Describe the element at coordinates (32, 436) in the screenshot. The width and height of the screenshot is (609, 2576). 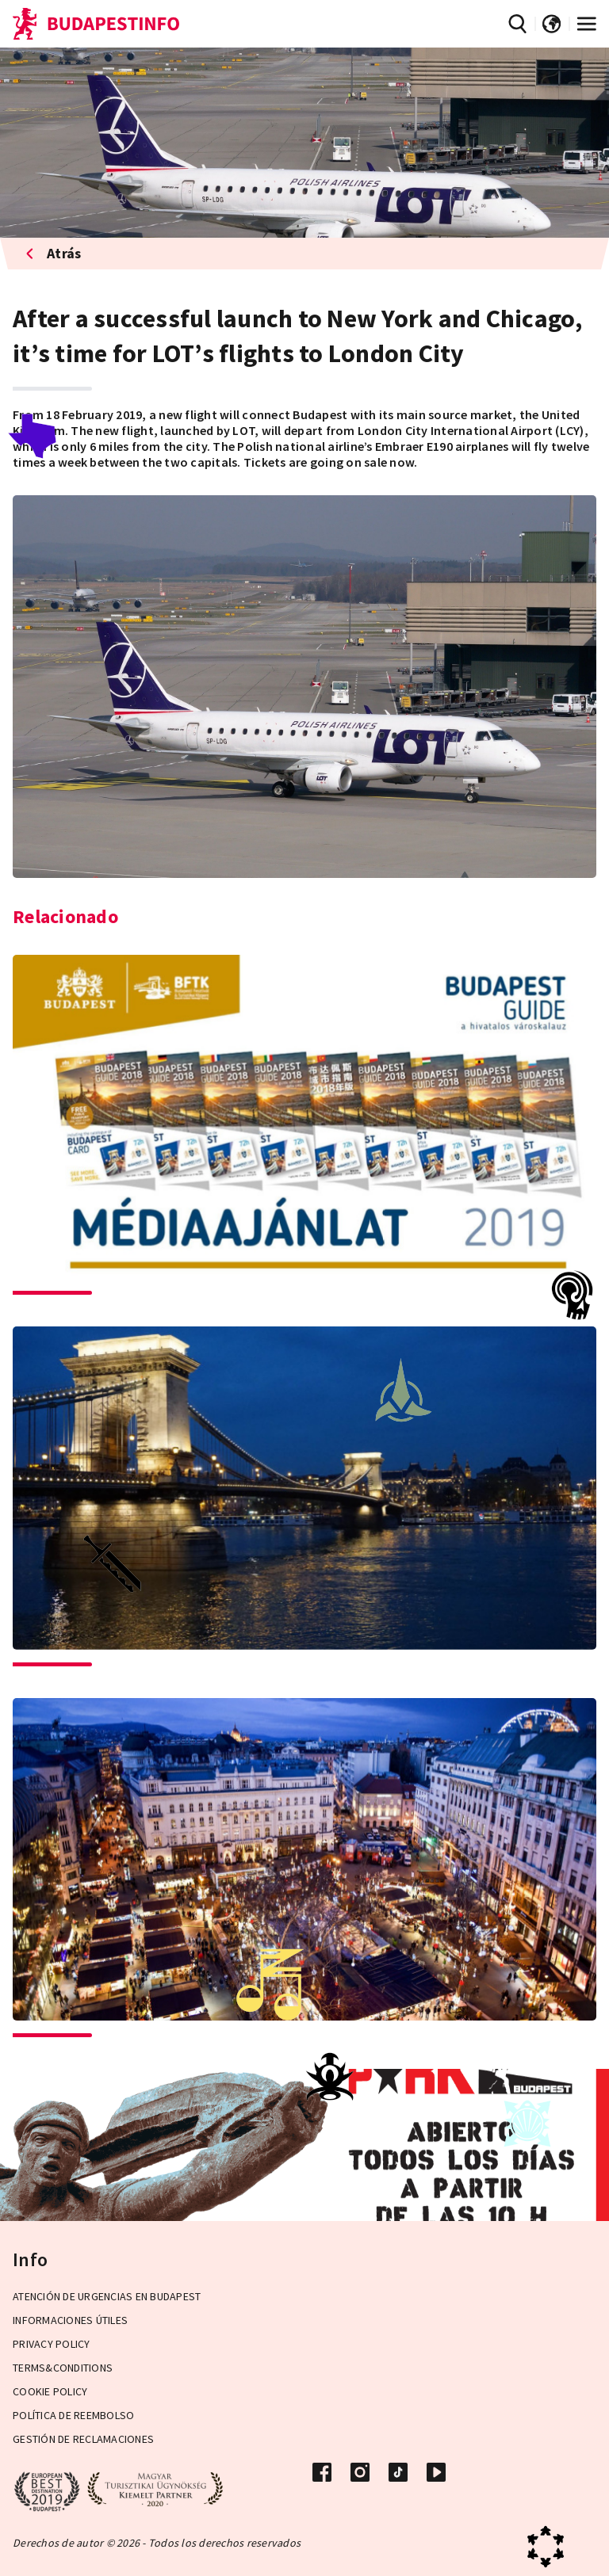
I see `select texas as your region or state` at that location.